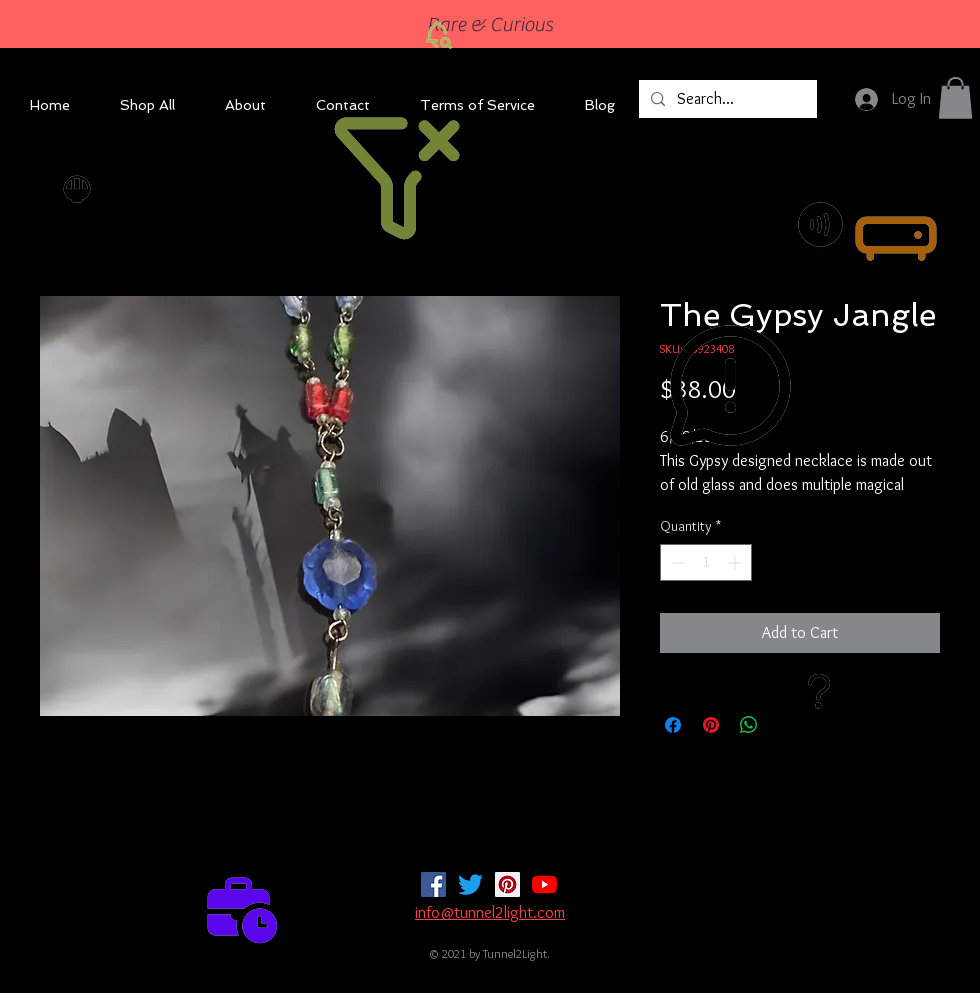 This screenshot has height=993, width=980. I want to click on search through your notifications, so click(437, 34).